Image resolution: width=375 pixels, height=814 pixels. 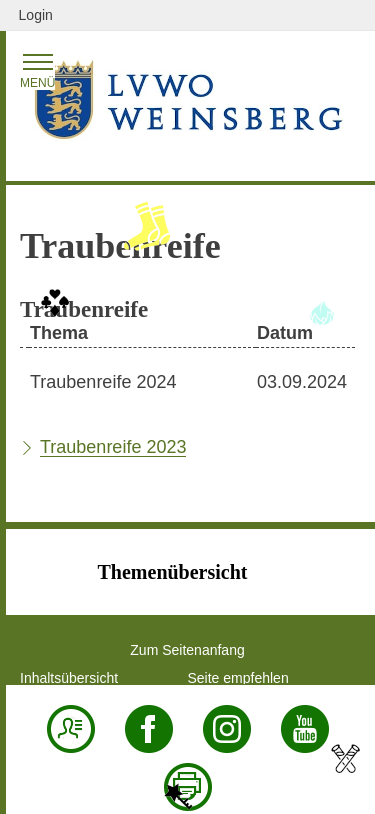 What do you see at coordinates (322, 313) in the screenshot?
I see `indicates a hot or trending item` at bounding box center [322, 313].